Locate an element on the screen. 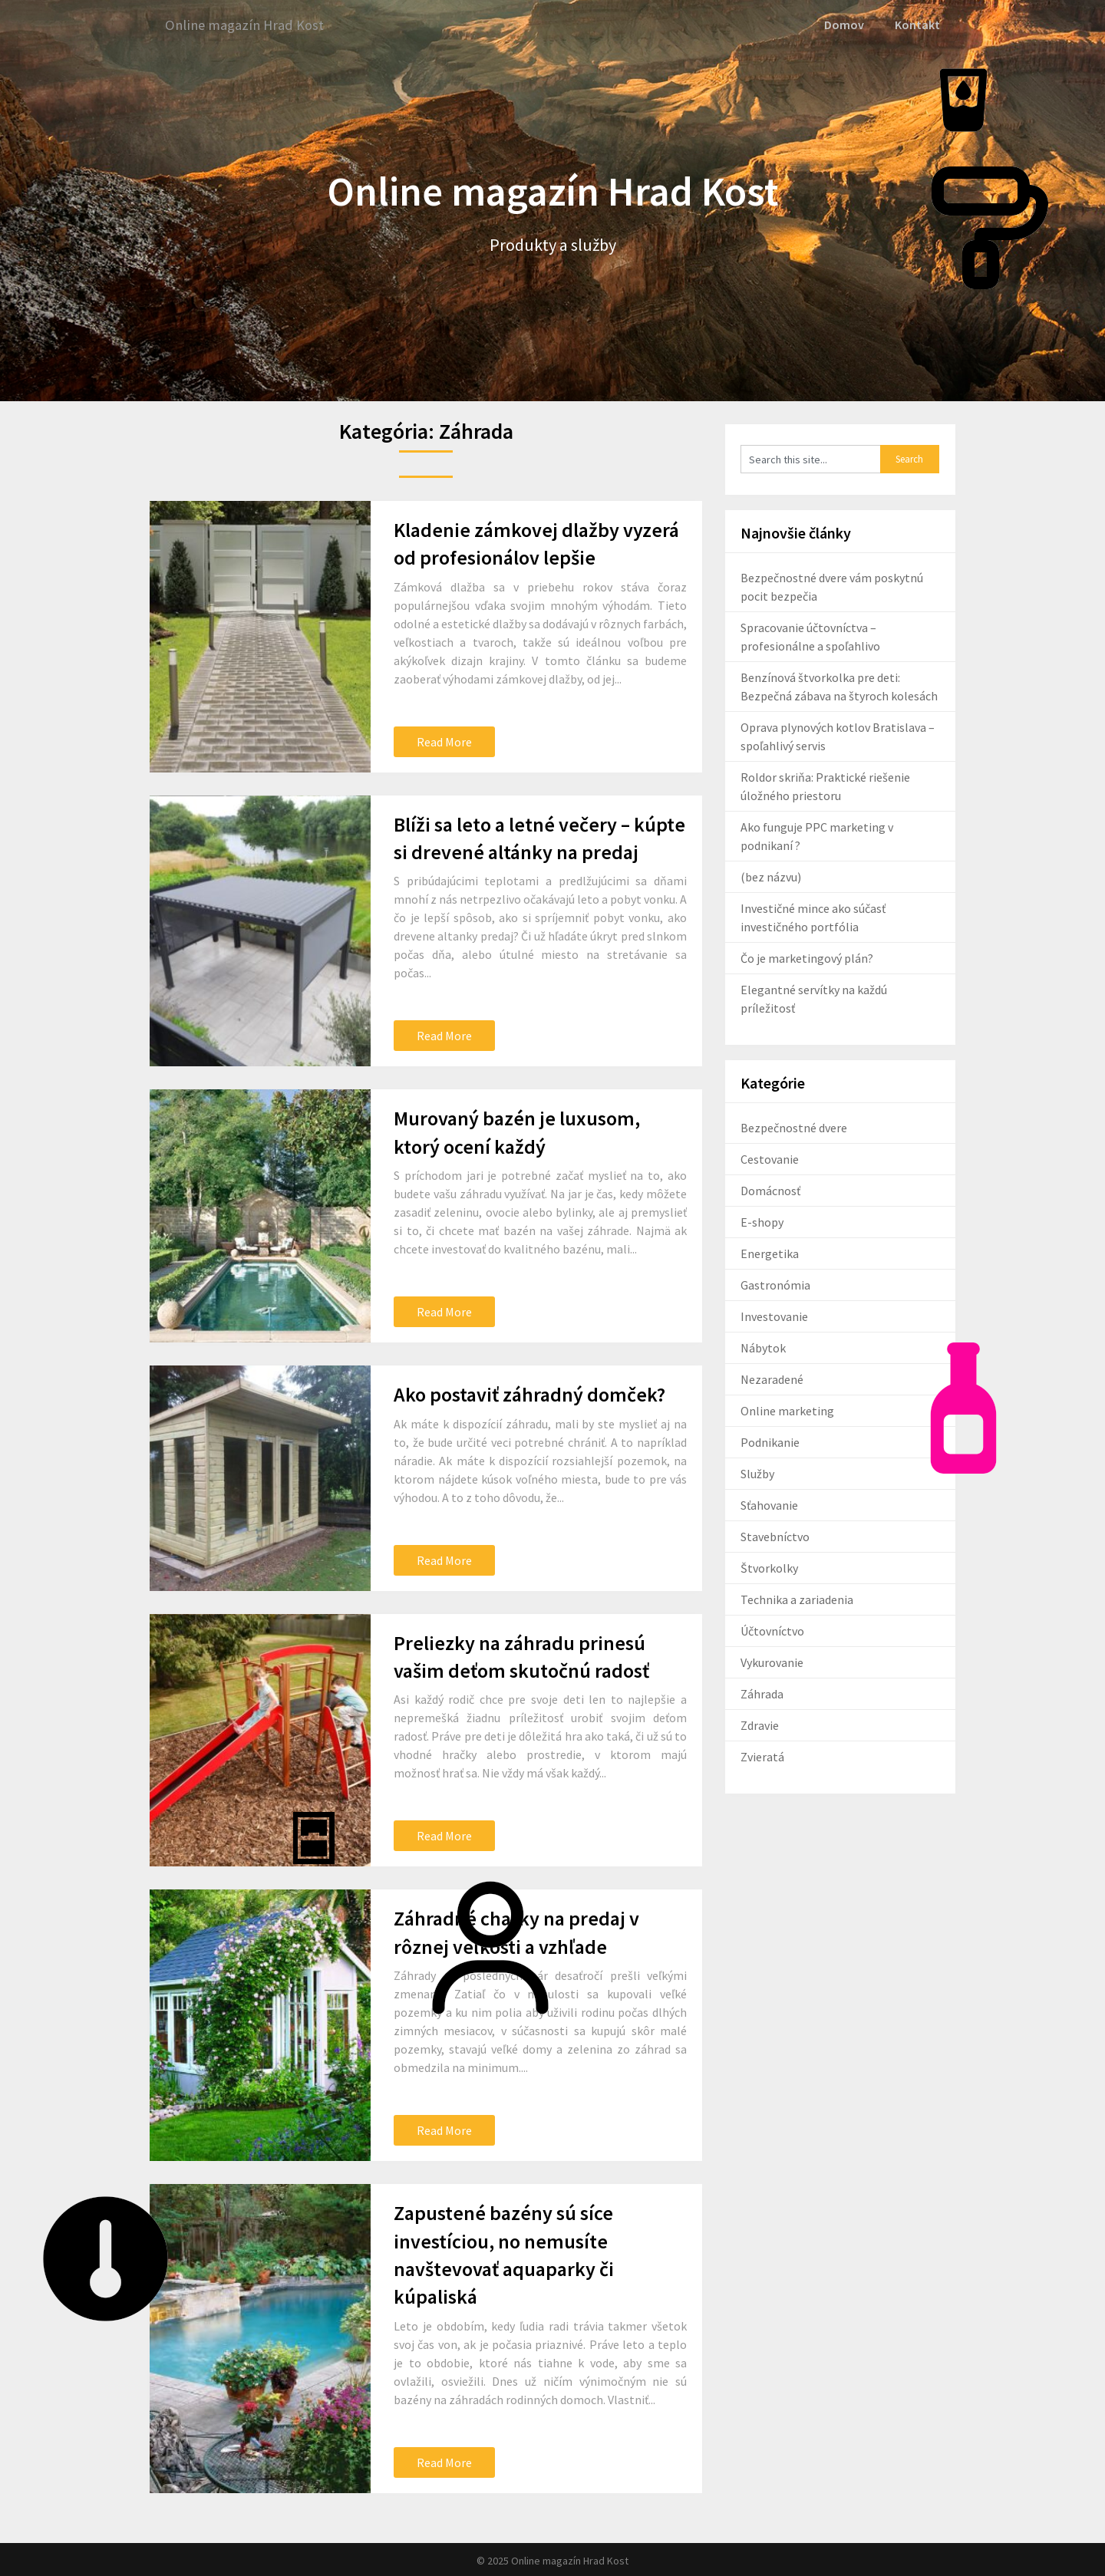  track water intake or hydration is located at coordinates (963, 100).